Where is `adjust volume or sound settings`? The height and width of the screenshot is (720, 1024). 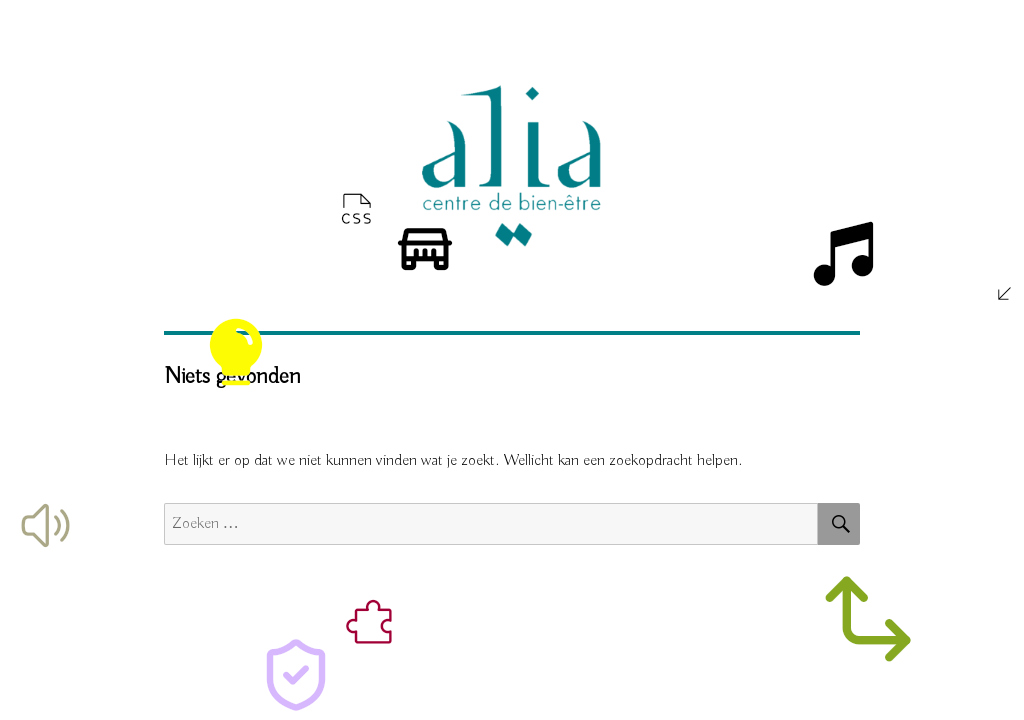 adjust volume or sound settings is located at coordinates (45, 525).